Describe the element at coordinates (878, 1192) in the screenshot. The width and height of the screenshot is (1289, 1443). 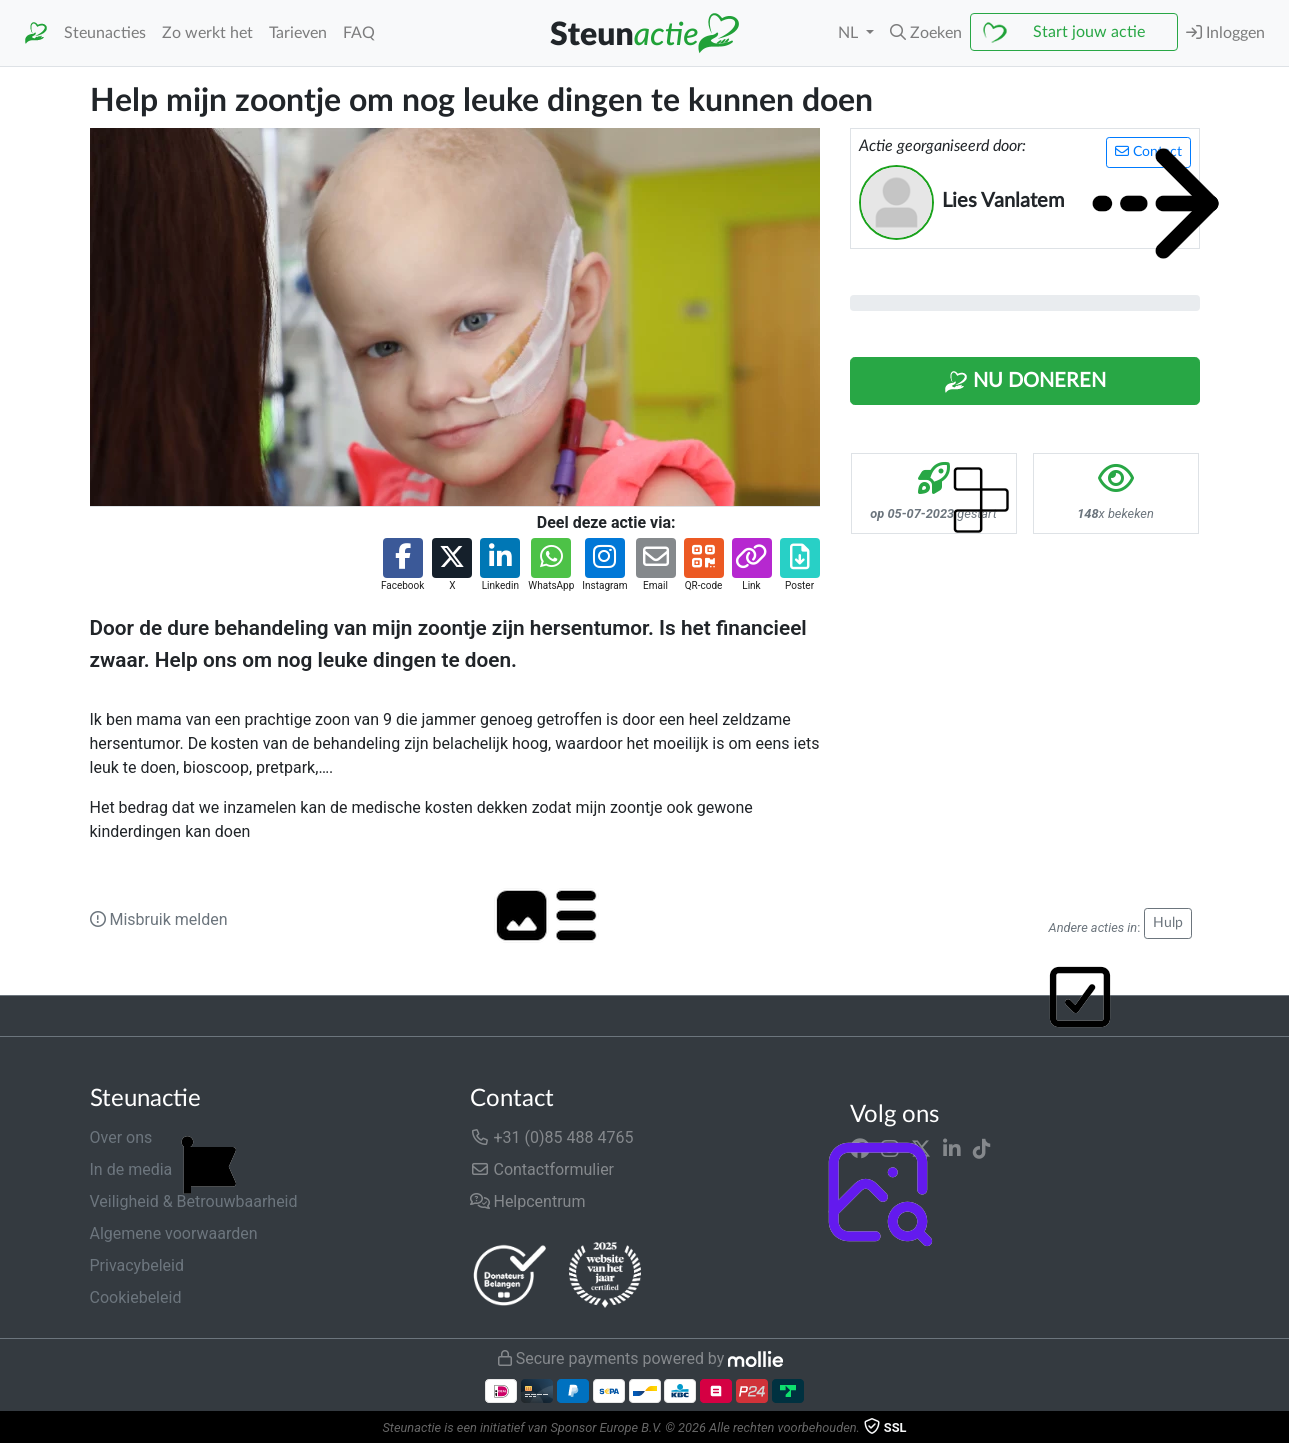
I see `search through your photo library` at that location.